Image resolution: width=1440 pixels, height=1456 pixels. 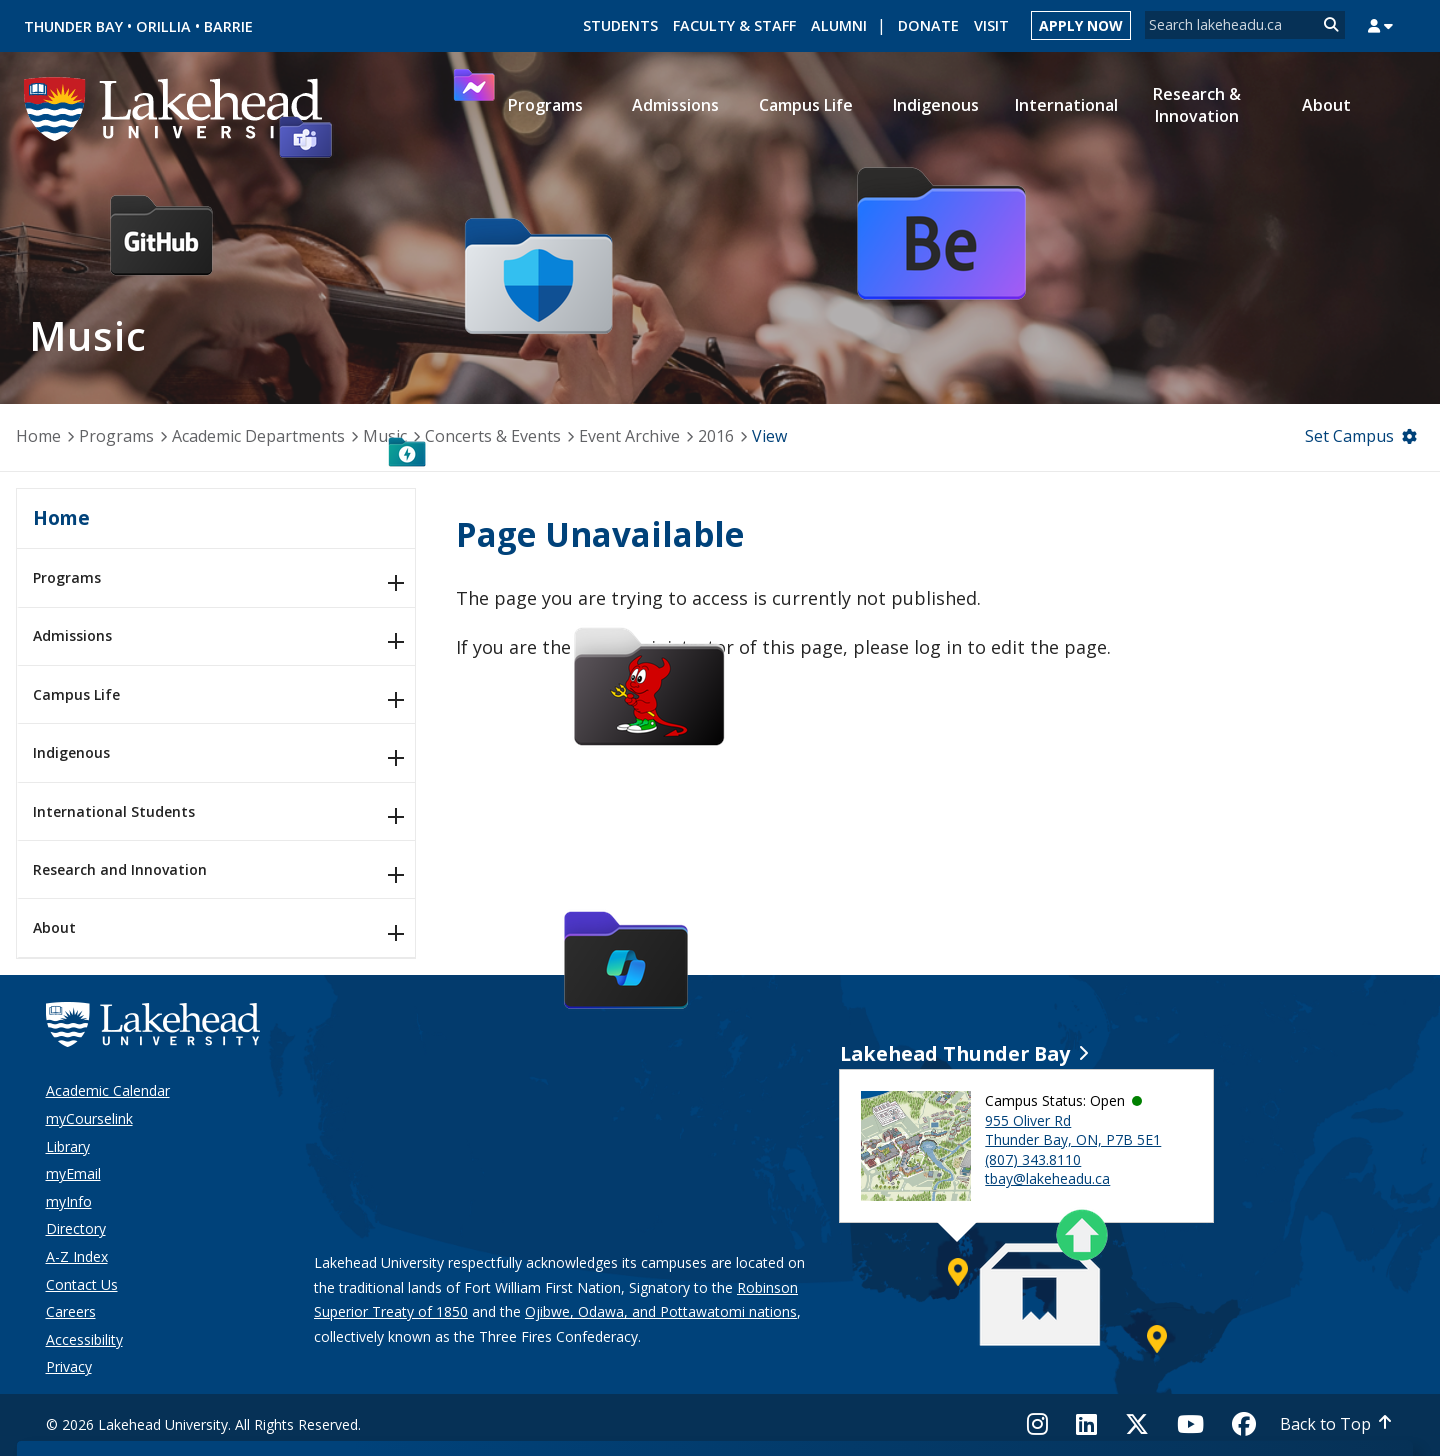 I want to click on open microsoft defender security files folder, so click(x=538, y=280).